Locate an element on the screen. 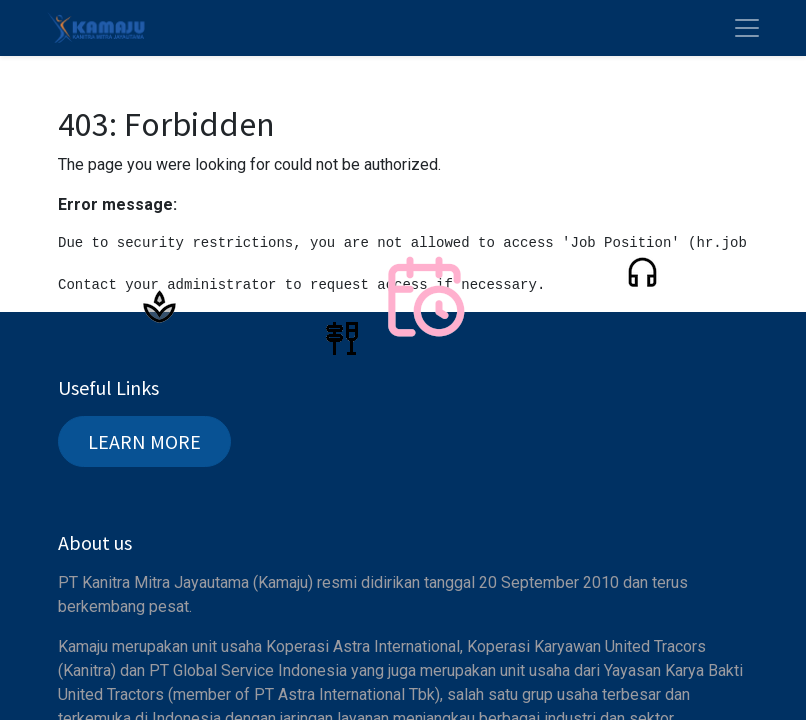 This screenshot has width=806, height=720. browse tapas or small plates menu is located at coordinates (342, 338).